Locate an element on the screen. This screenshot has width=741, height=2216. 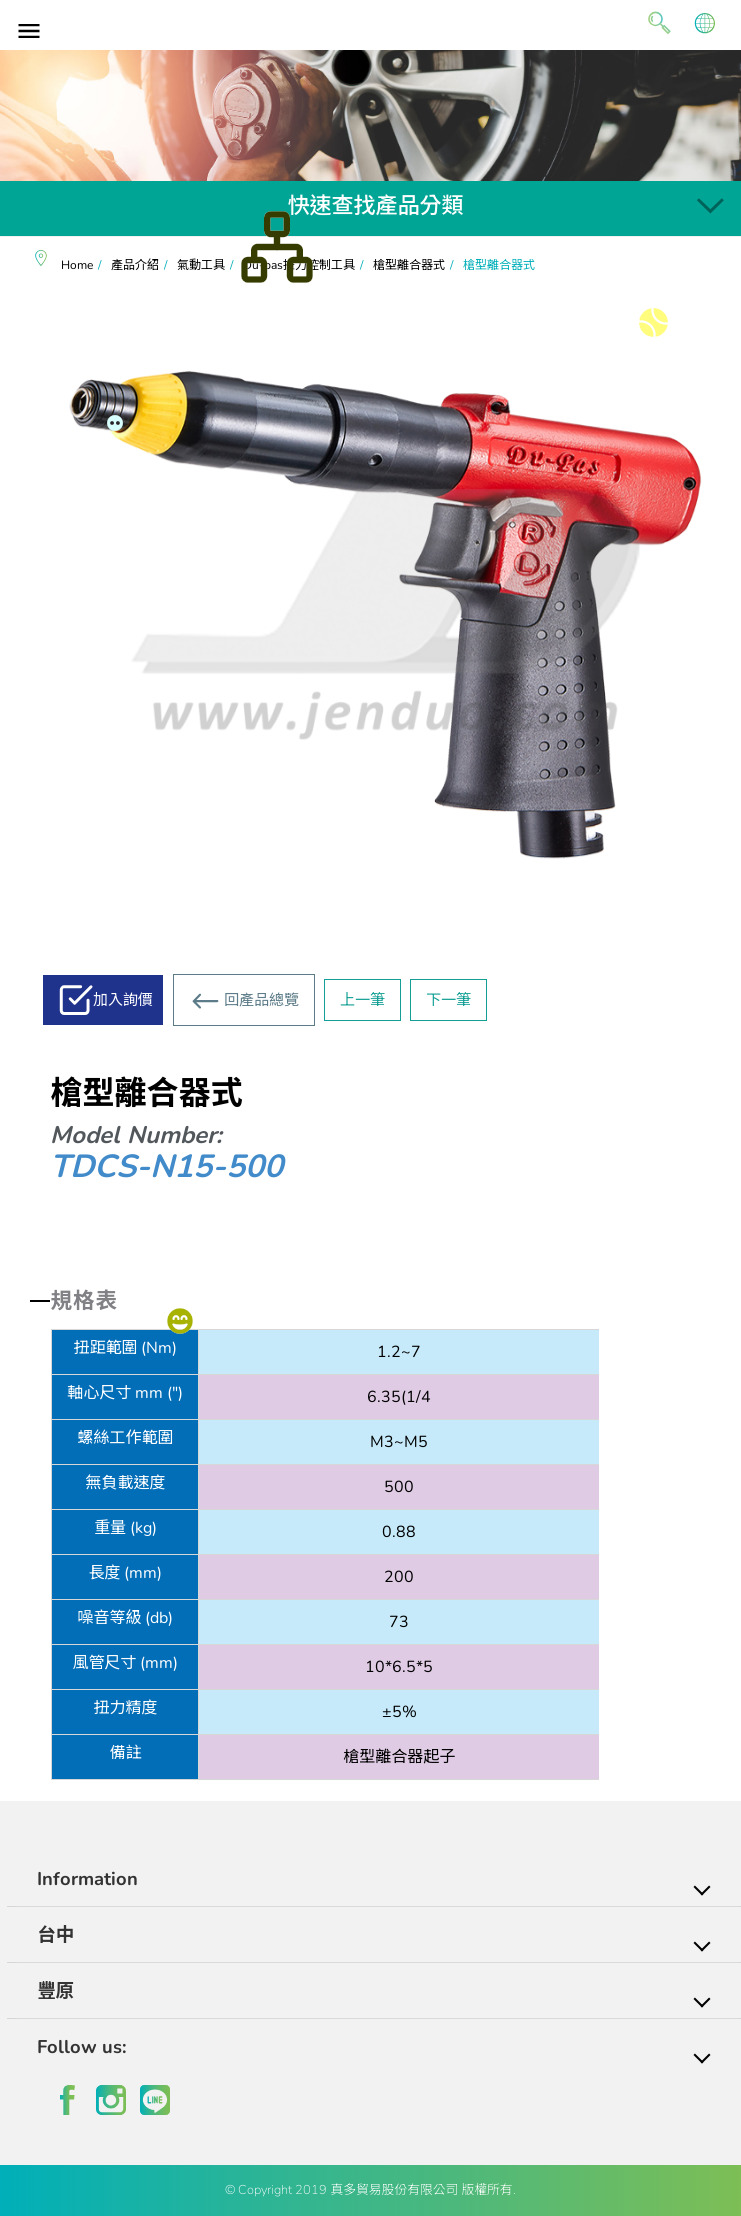
view network topology or connections is located at coordinates (277, 247).